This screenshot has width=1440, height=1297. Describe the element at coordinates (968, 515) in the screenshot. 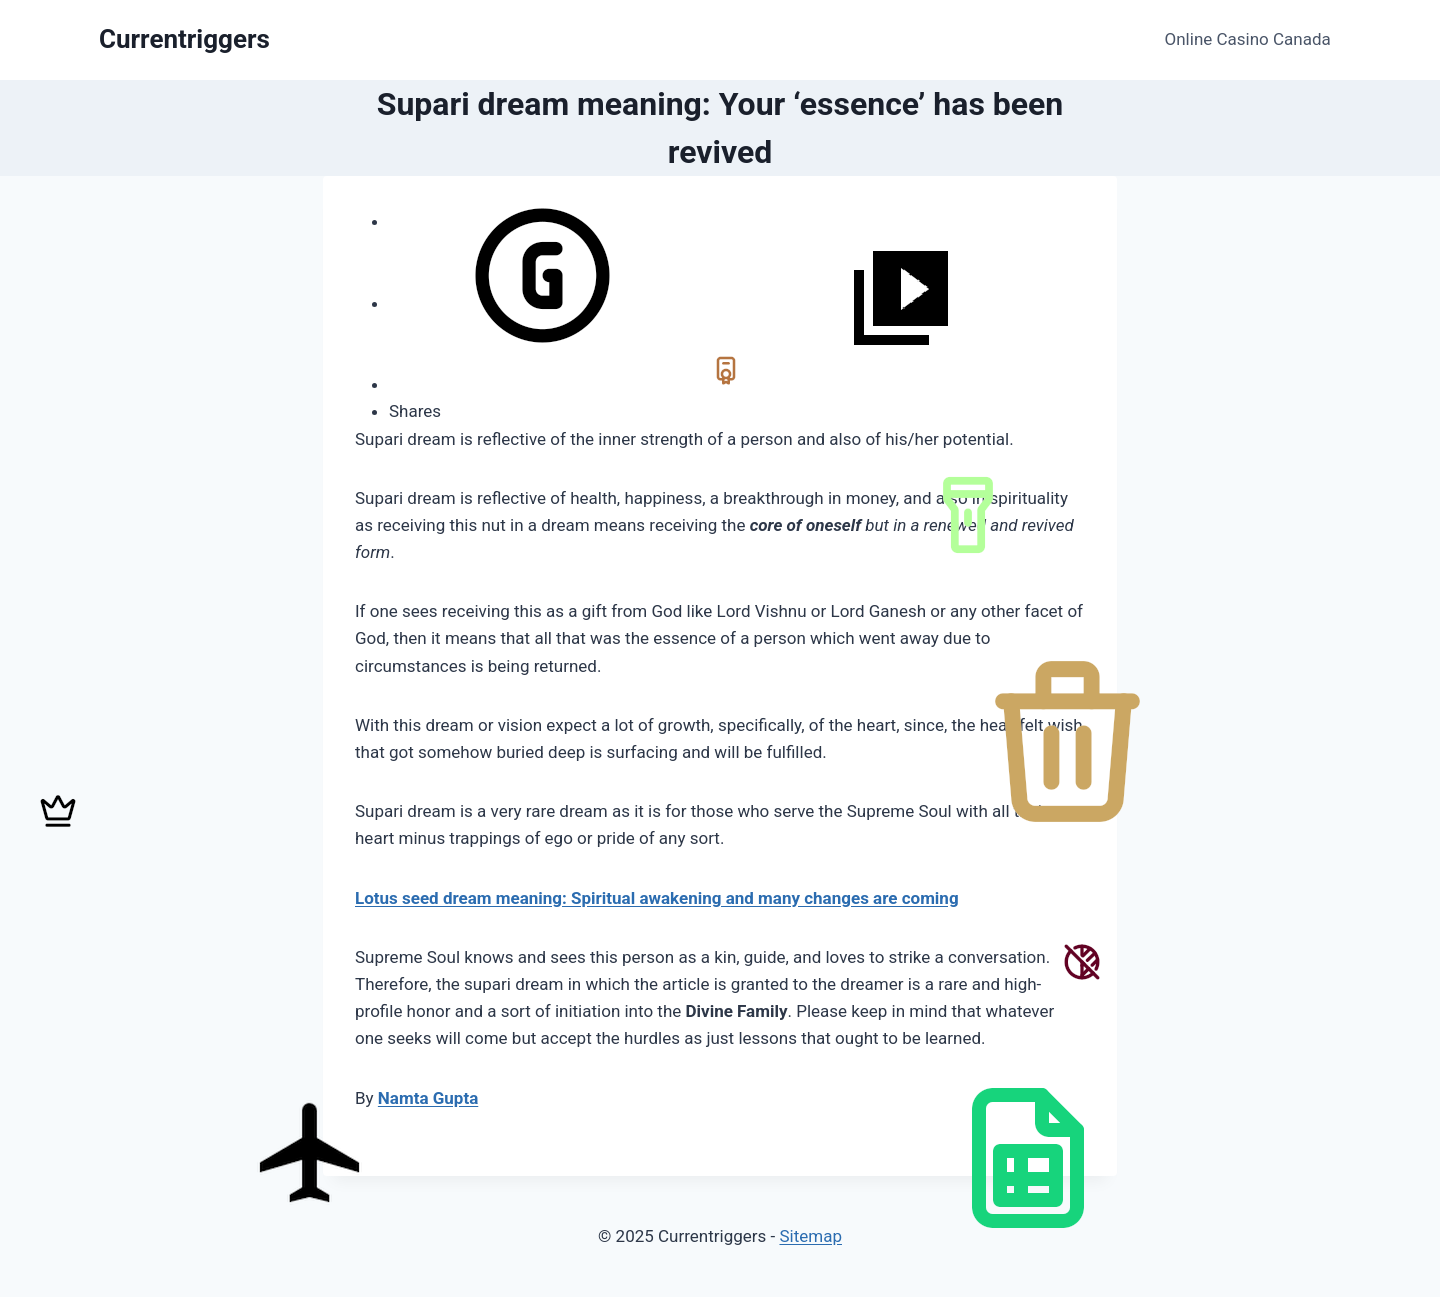

I see `toggle flashlight on or off` at that location.